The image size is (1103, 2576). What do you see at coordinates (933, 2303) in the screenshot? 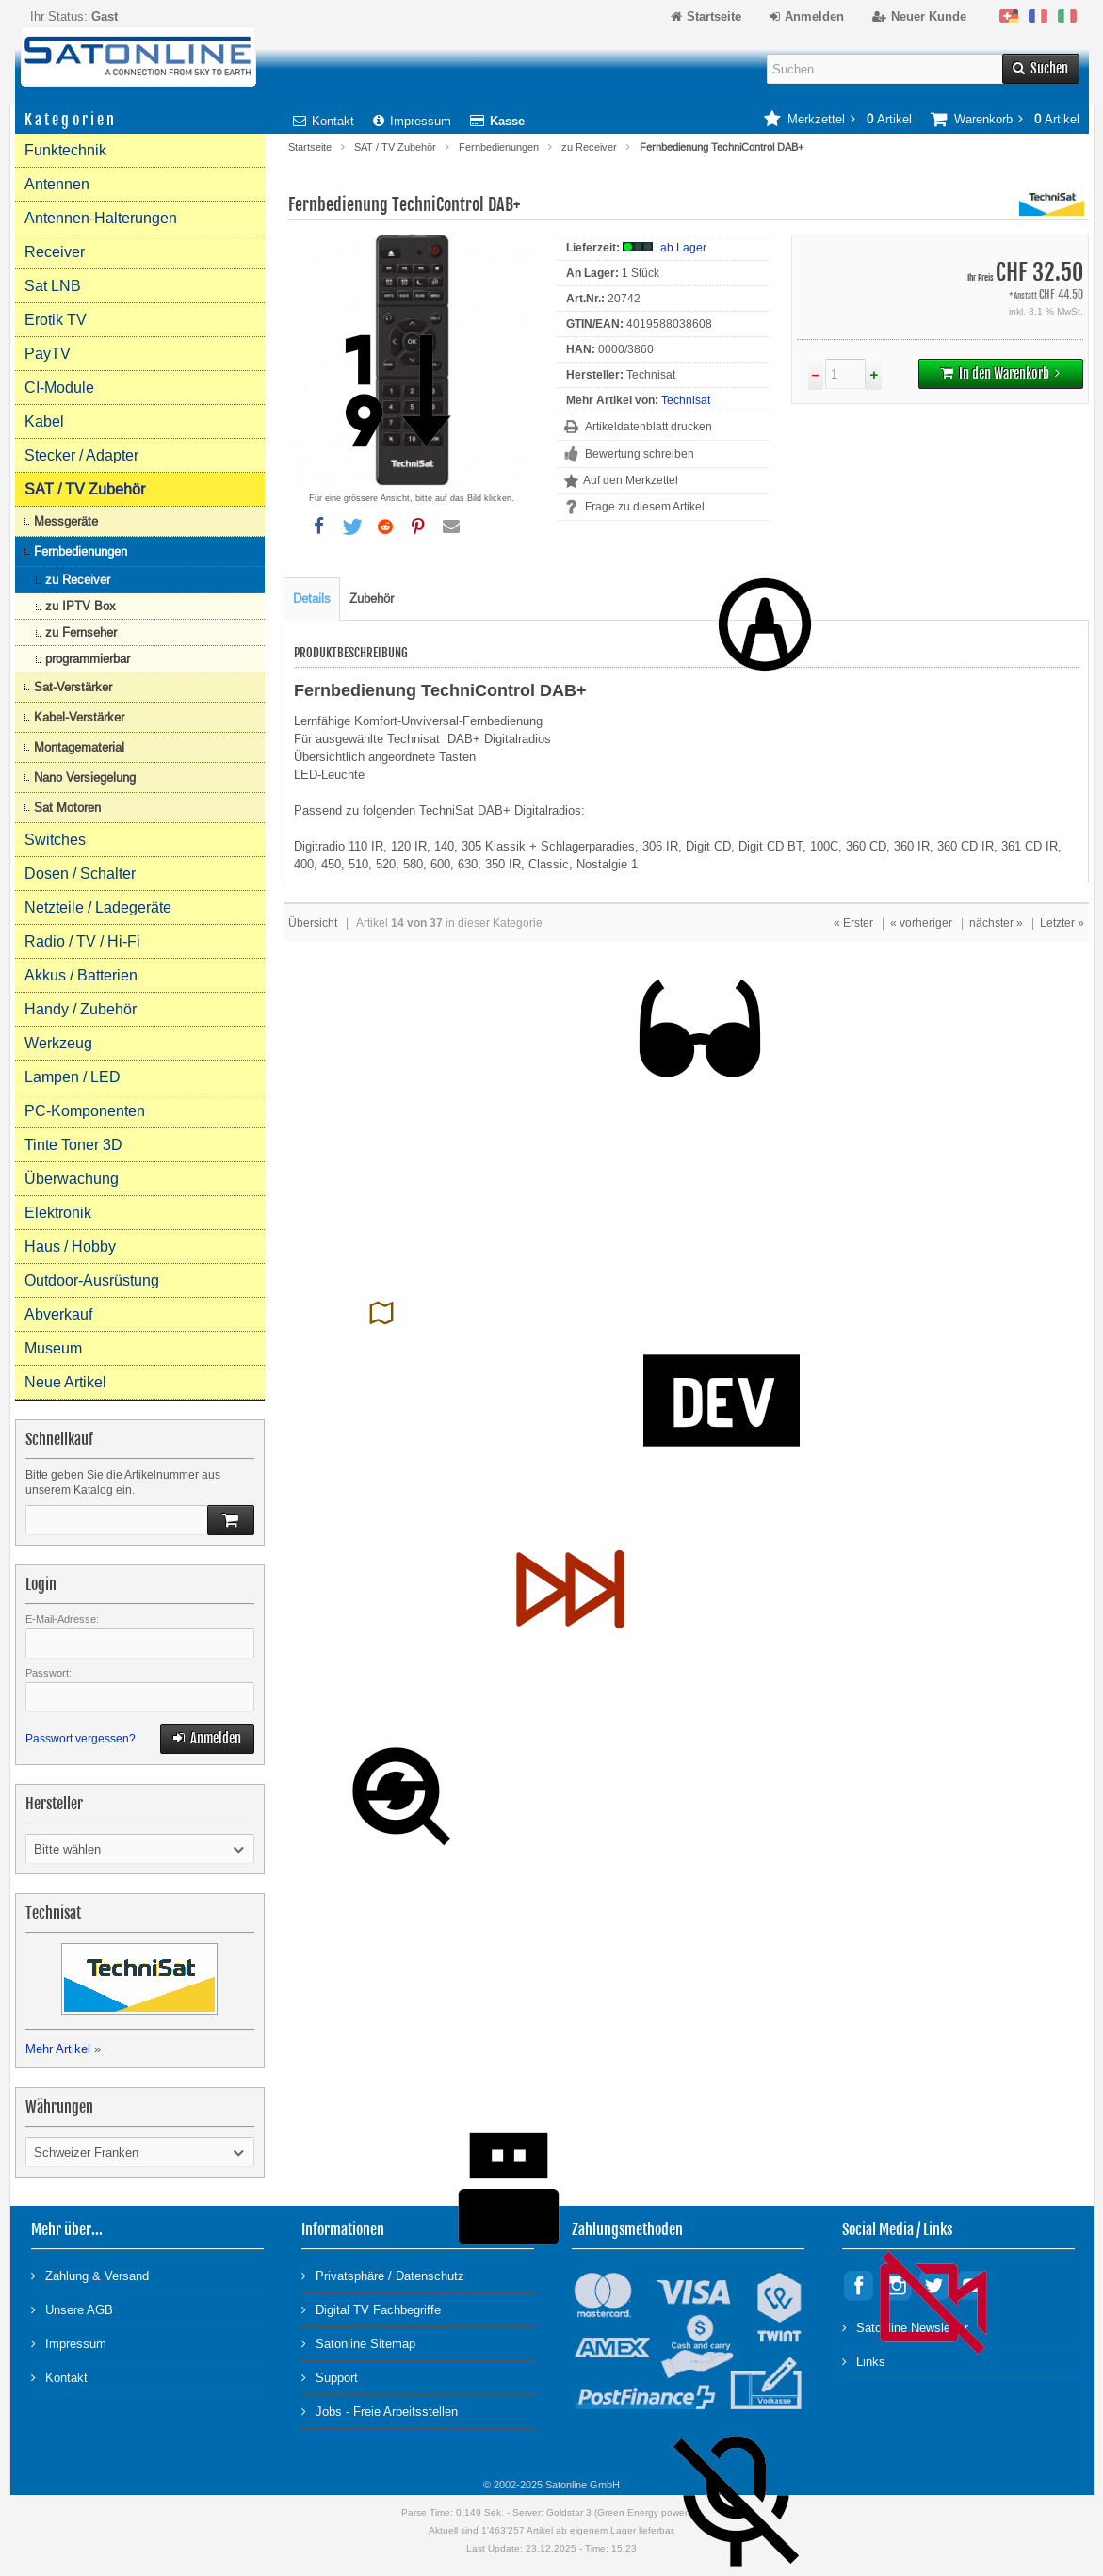
I see `turn off camera during a video call` at bounding box center [933, 2303].